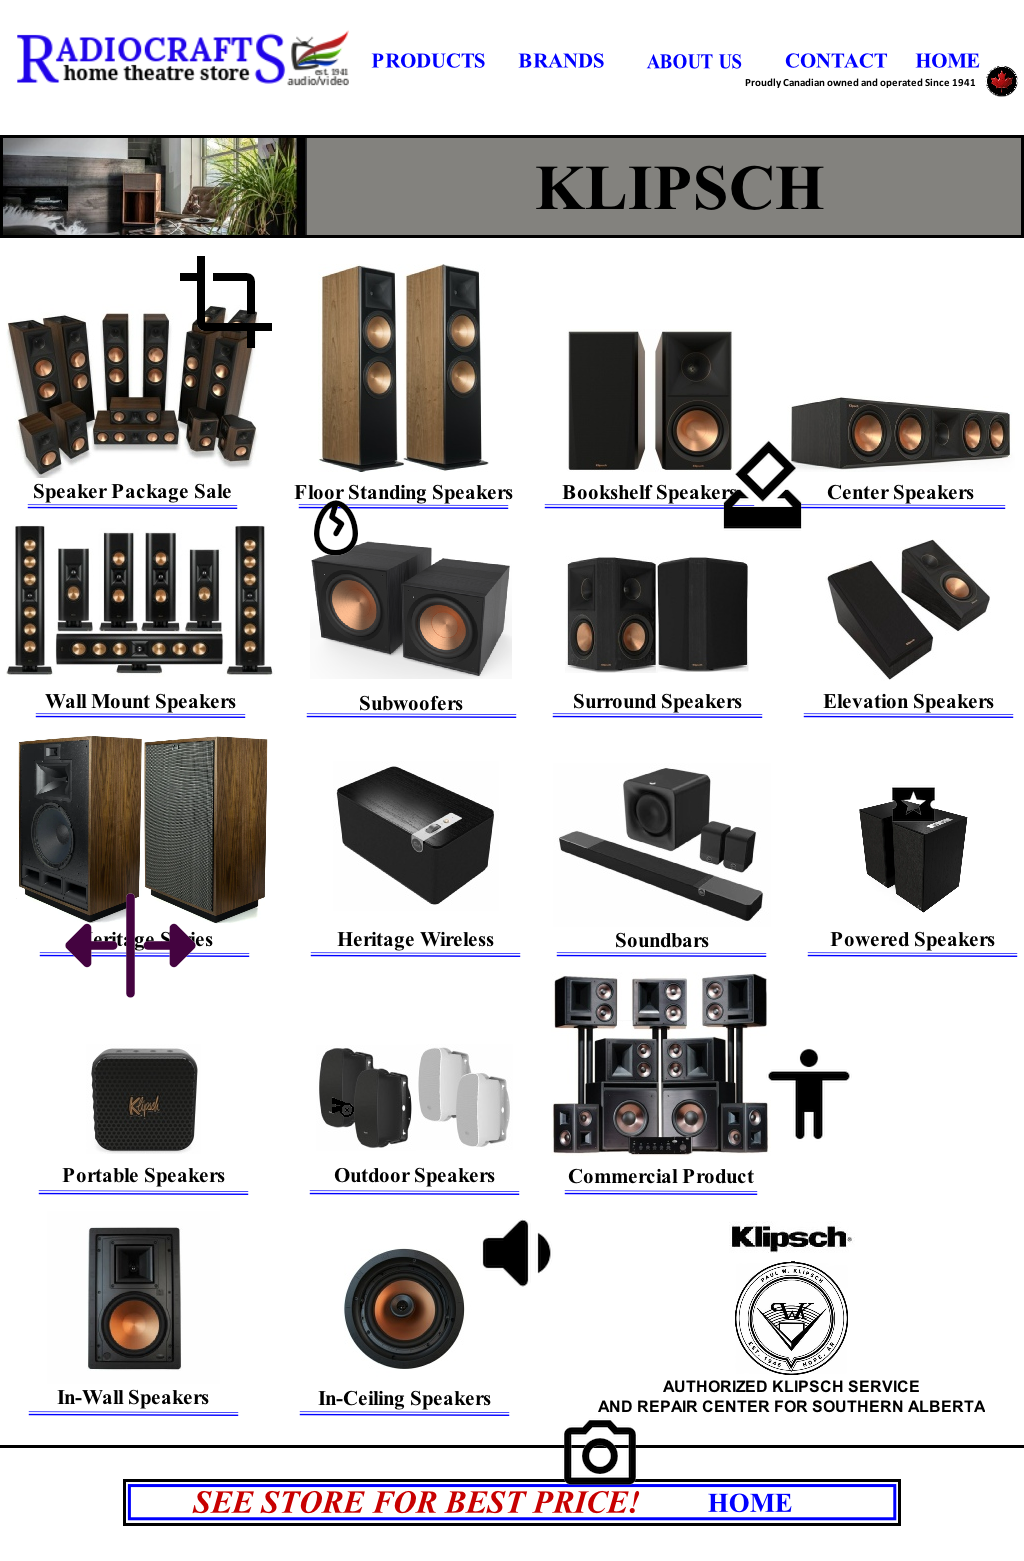  I want to click on decrease audio volume, so click(518, 1253).